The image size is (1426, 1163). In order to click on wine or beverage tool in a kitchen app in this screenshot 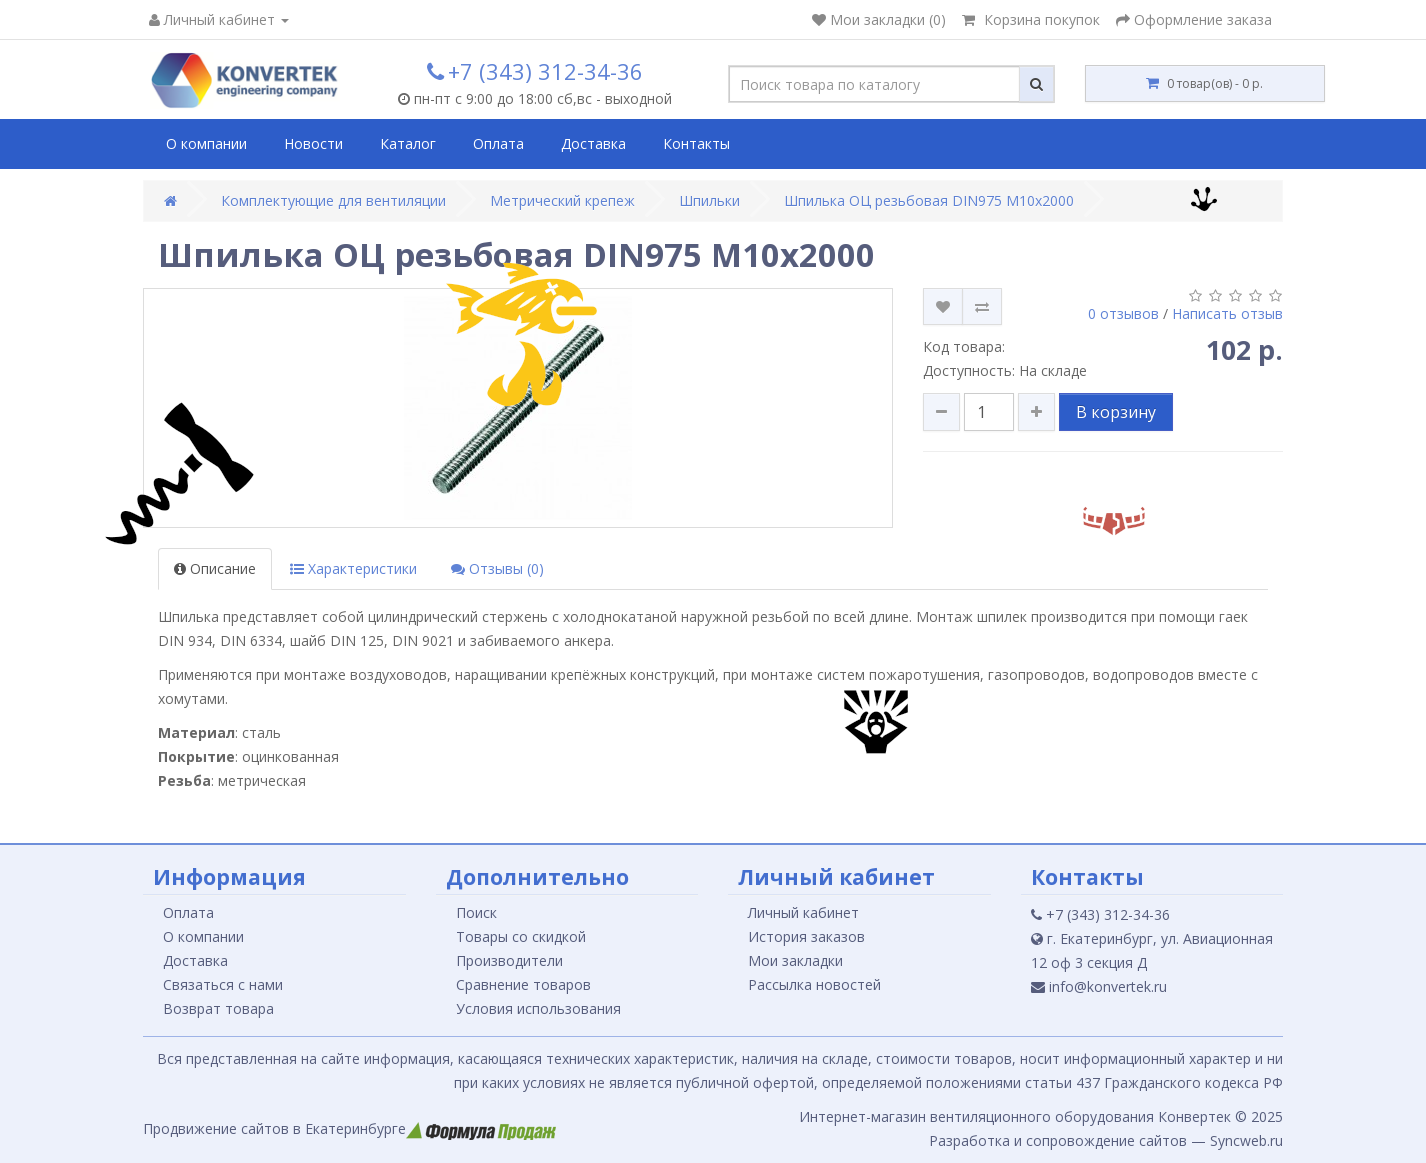, I will do `click(179, 473)`.